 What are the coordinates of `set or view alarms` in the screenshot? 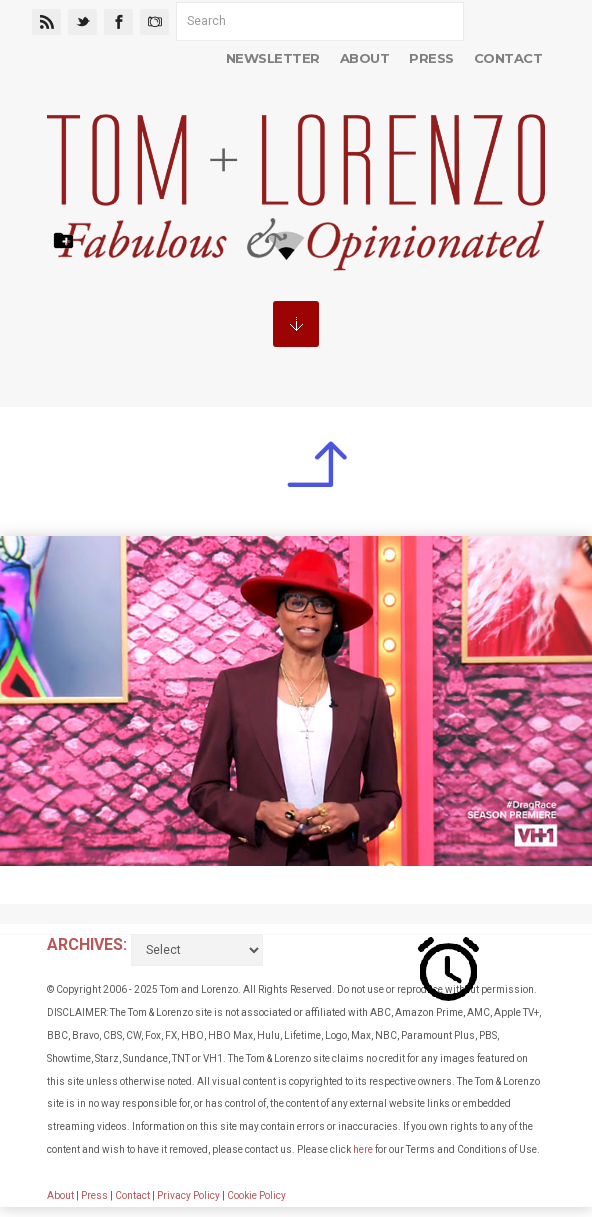 It's located at (448, 968).